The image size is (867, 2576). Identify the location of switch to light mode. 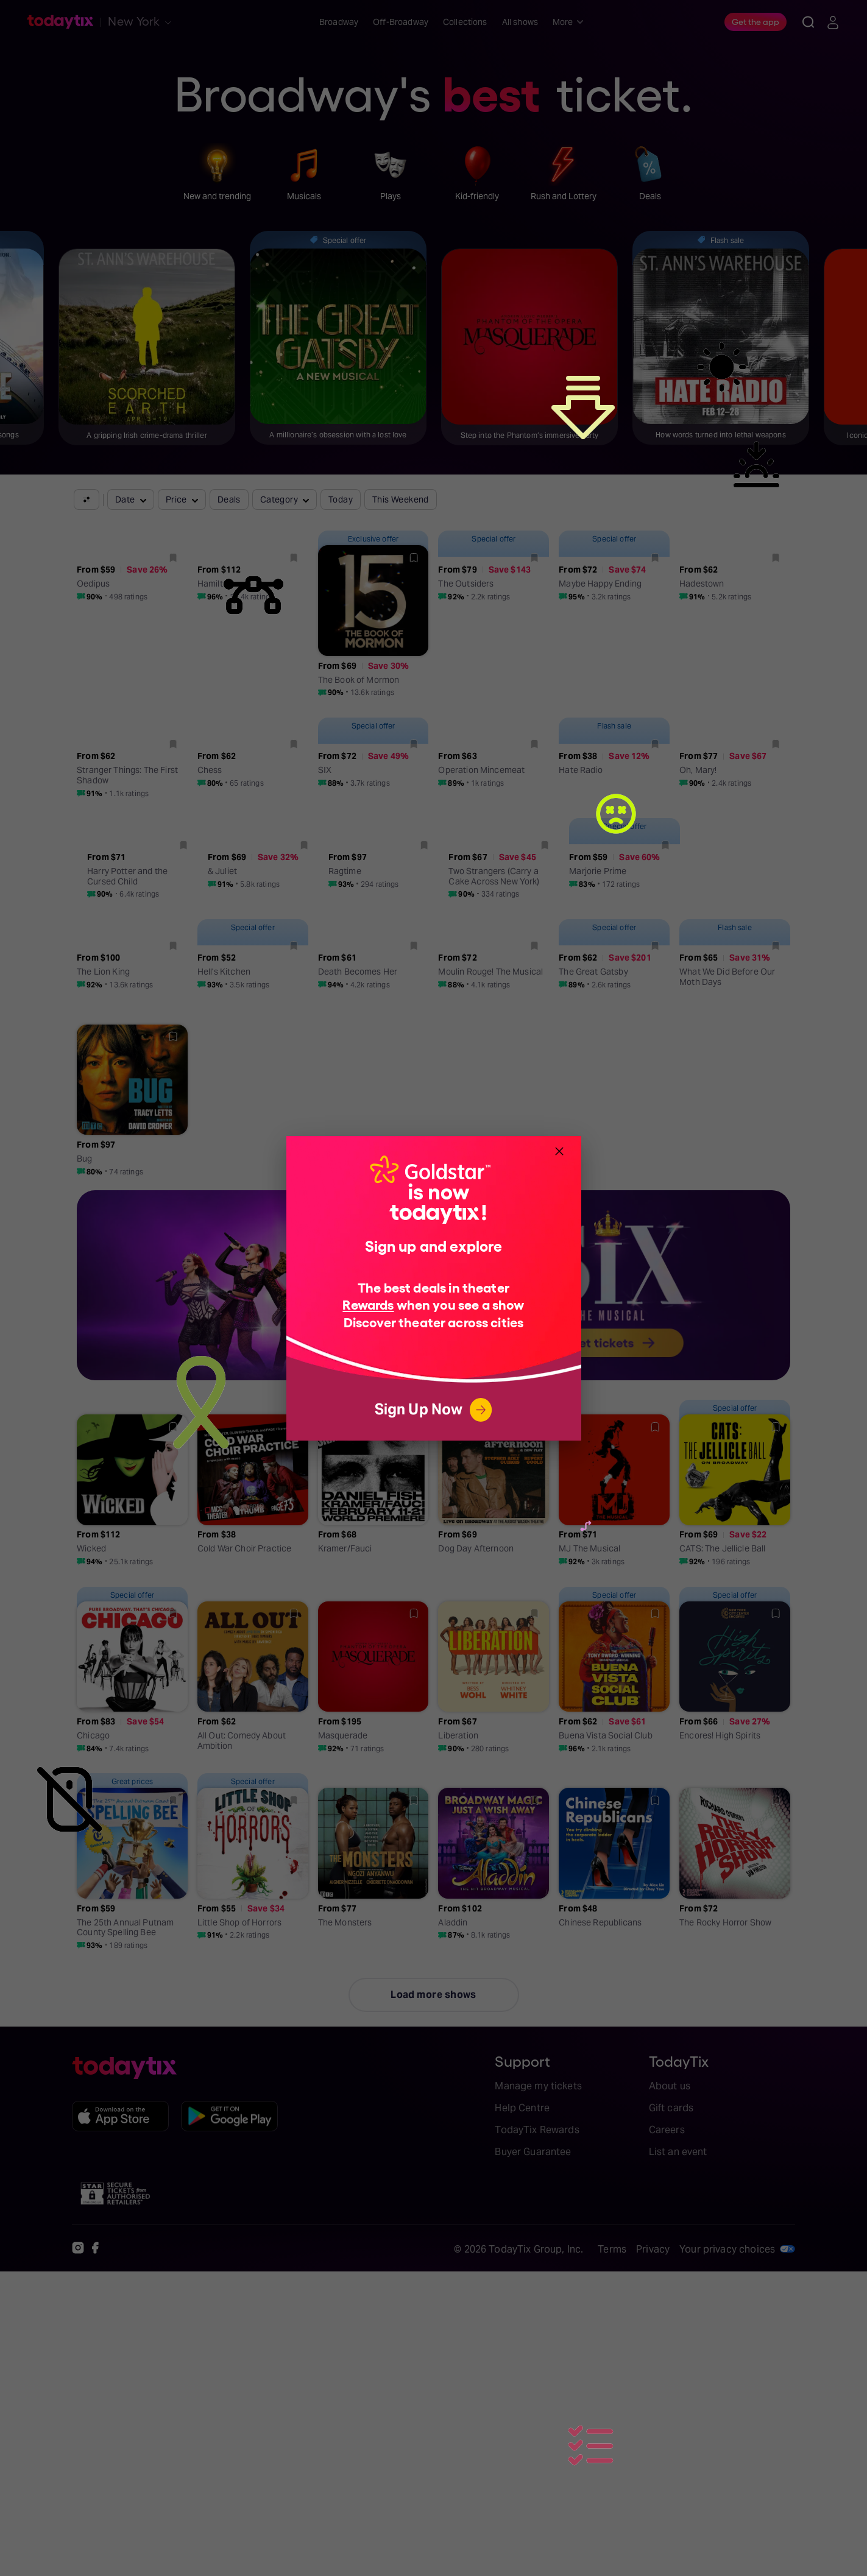
(721, 367).